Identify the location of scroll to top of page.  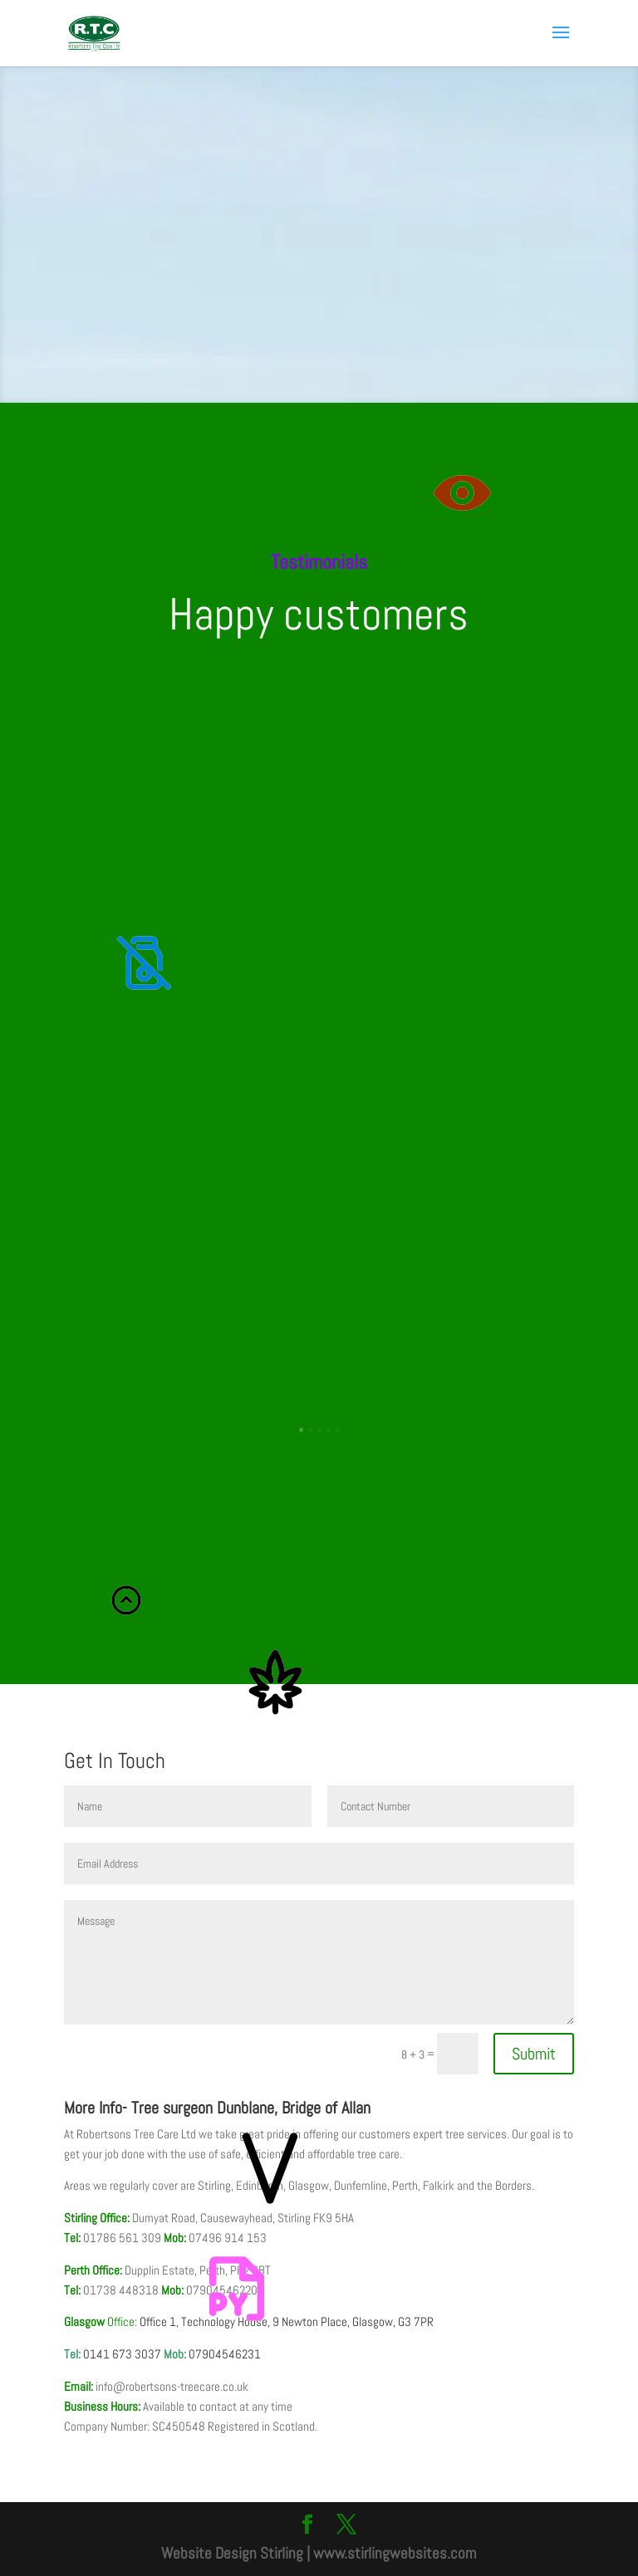
(126, 1600).